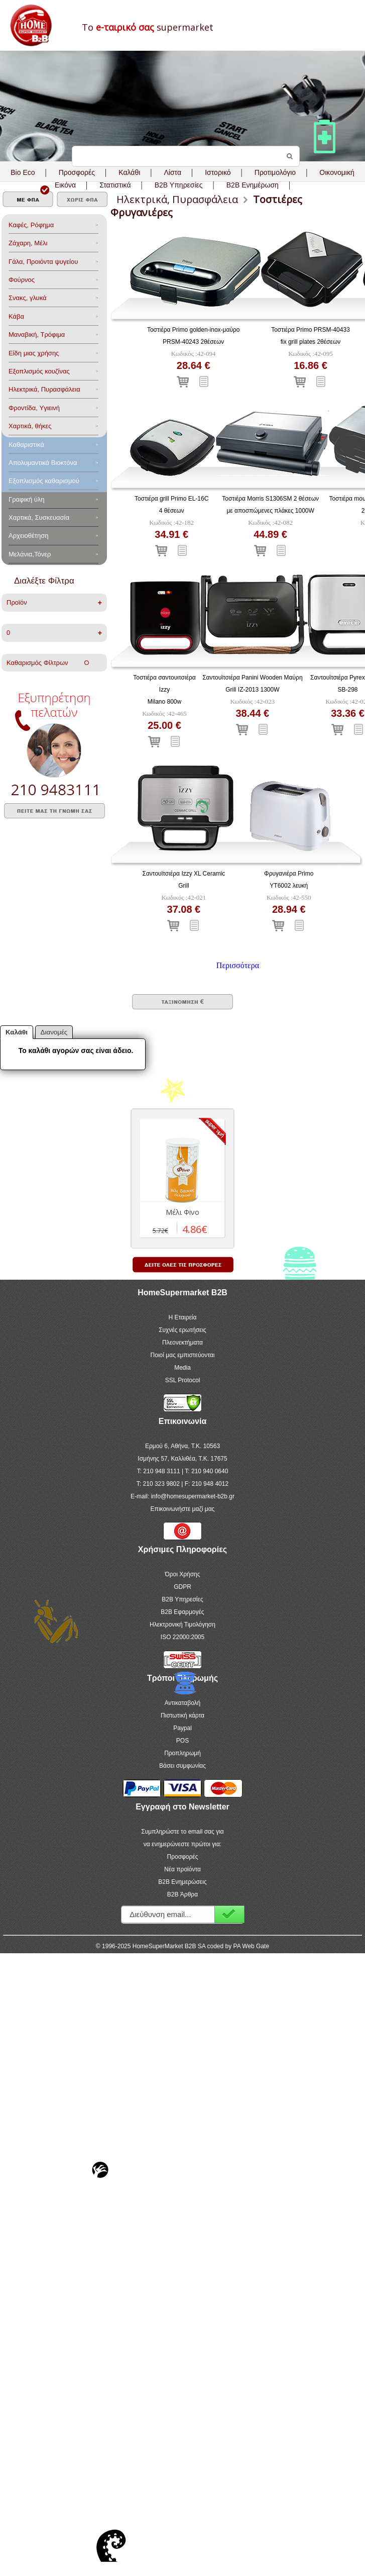 The image size is (365, 2576). Describe the element at coordinates (202, 807) in the screenshot. I see `perform a melee attack action` at that location.